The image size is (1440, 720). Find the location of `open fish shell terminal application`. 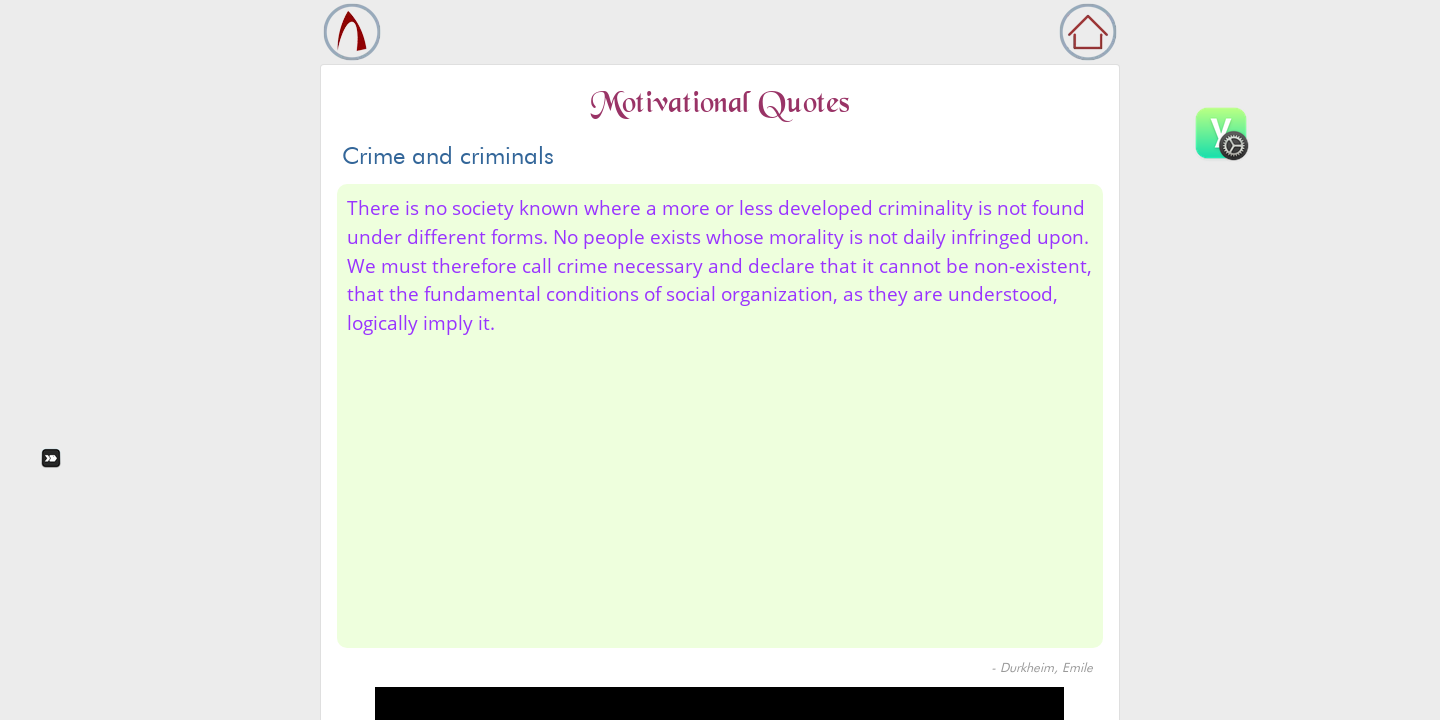

open fish shell terminal application is located at coordinates (51, 458).